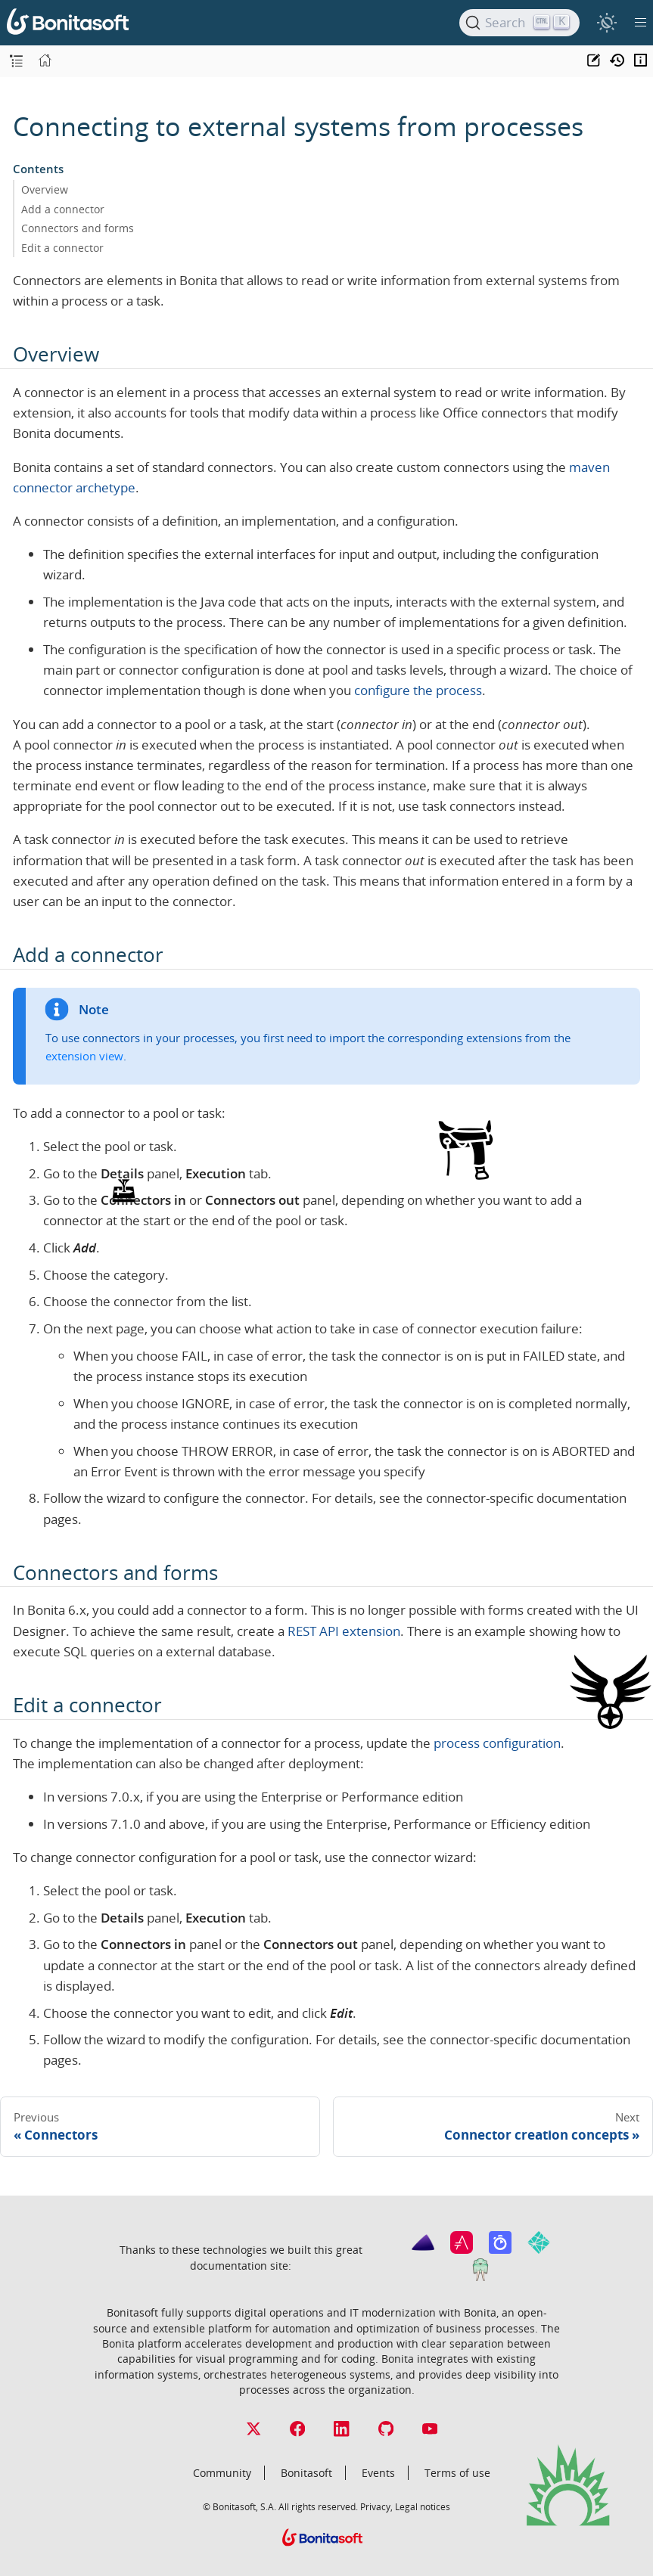 This screenshot has width=653, height=2576. What do you see at coordinates (568, 2484) in the screenshot?
I see `indicates final form or ultimate upgrade in a game` at bounding box center [568, 2484].